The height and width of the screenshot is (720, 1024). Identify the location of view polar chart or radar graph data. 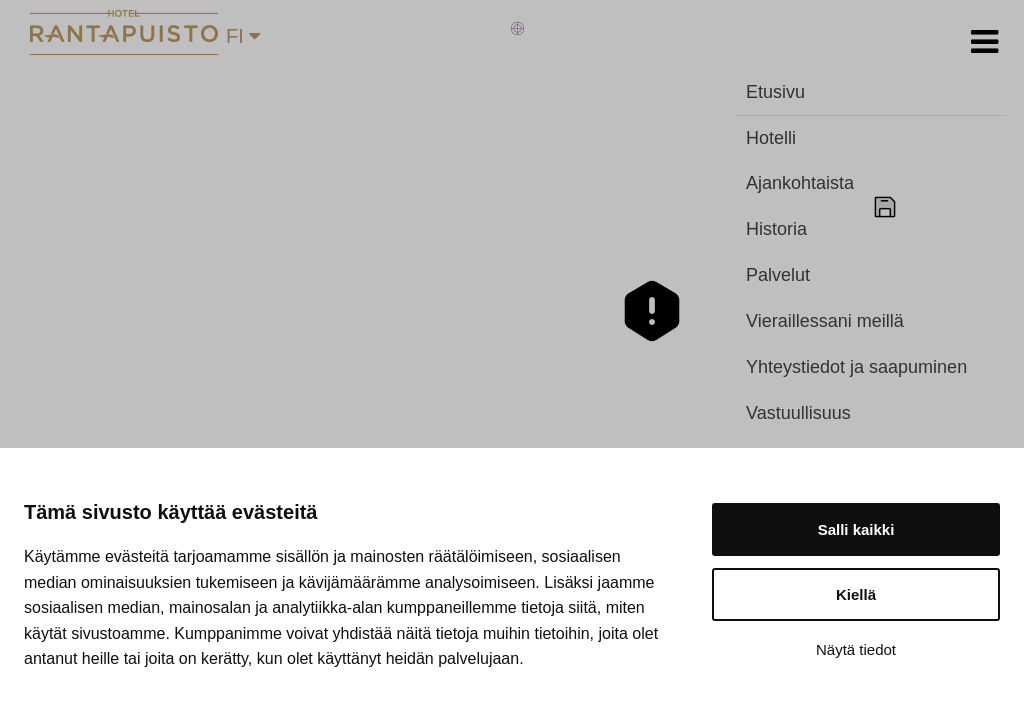
(517, 28).